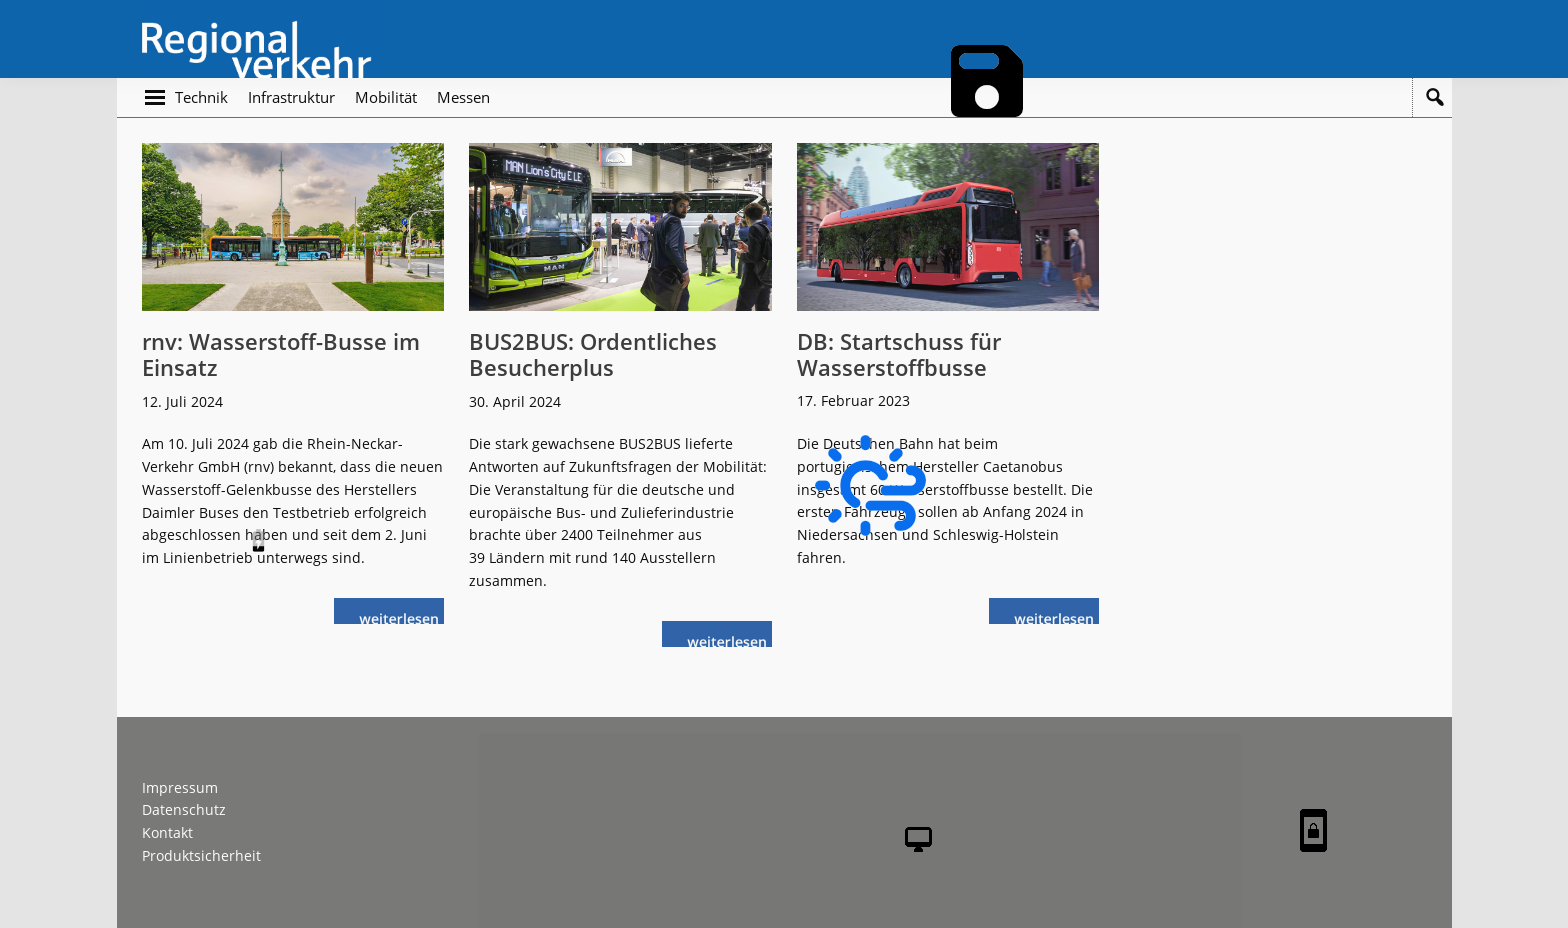 This screenshot has height=928, width=1568. What do you see at coordinates (258, 540) in the screenshot?
I see `indicates battery is charging at 20% capacity` at bounding box center [258, 540].